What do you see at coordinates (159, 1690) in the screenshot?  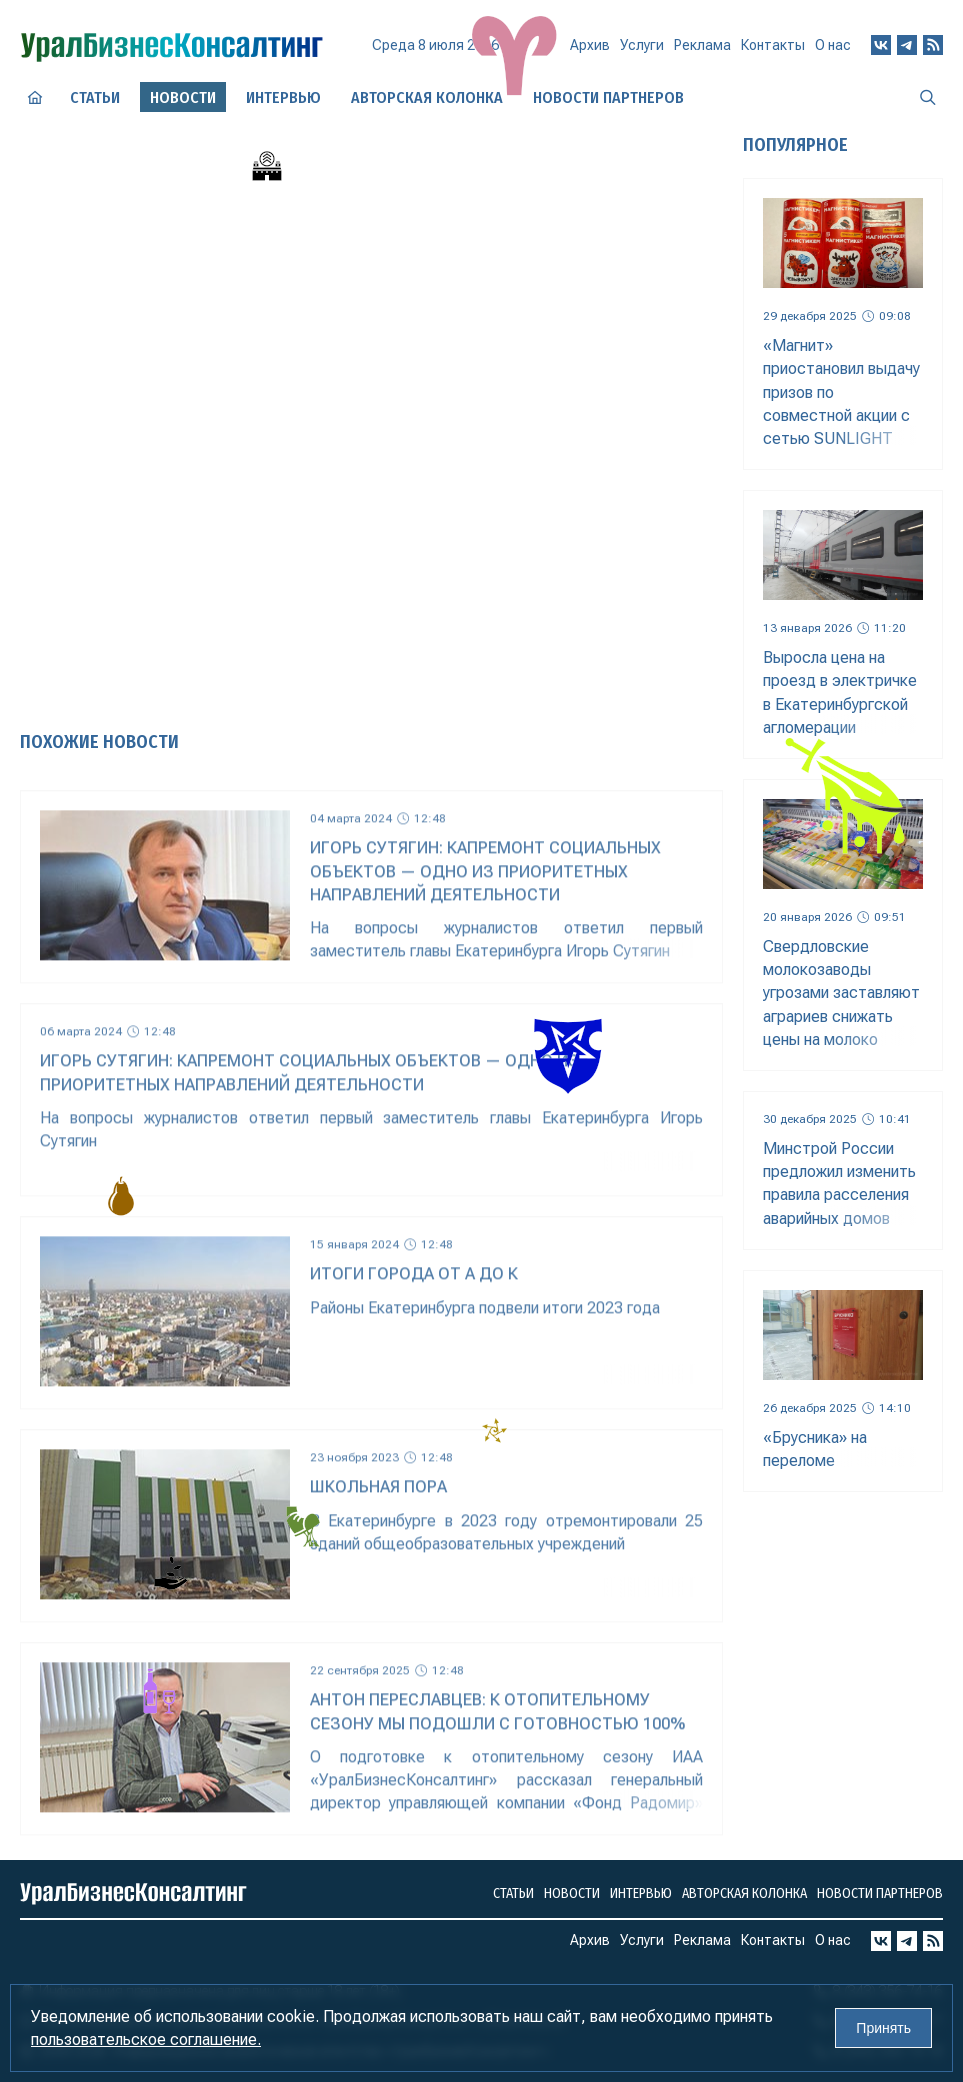 I see `browse wine selection or beverage menu` at bounding box center [159, 1690].